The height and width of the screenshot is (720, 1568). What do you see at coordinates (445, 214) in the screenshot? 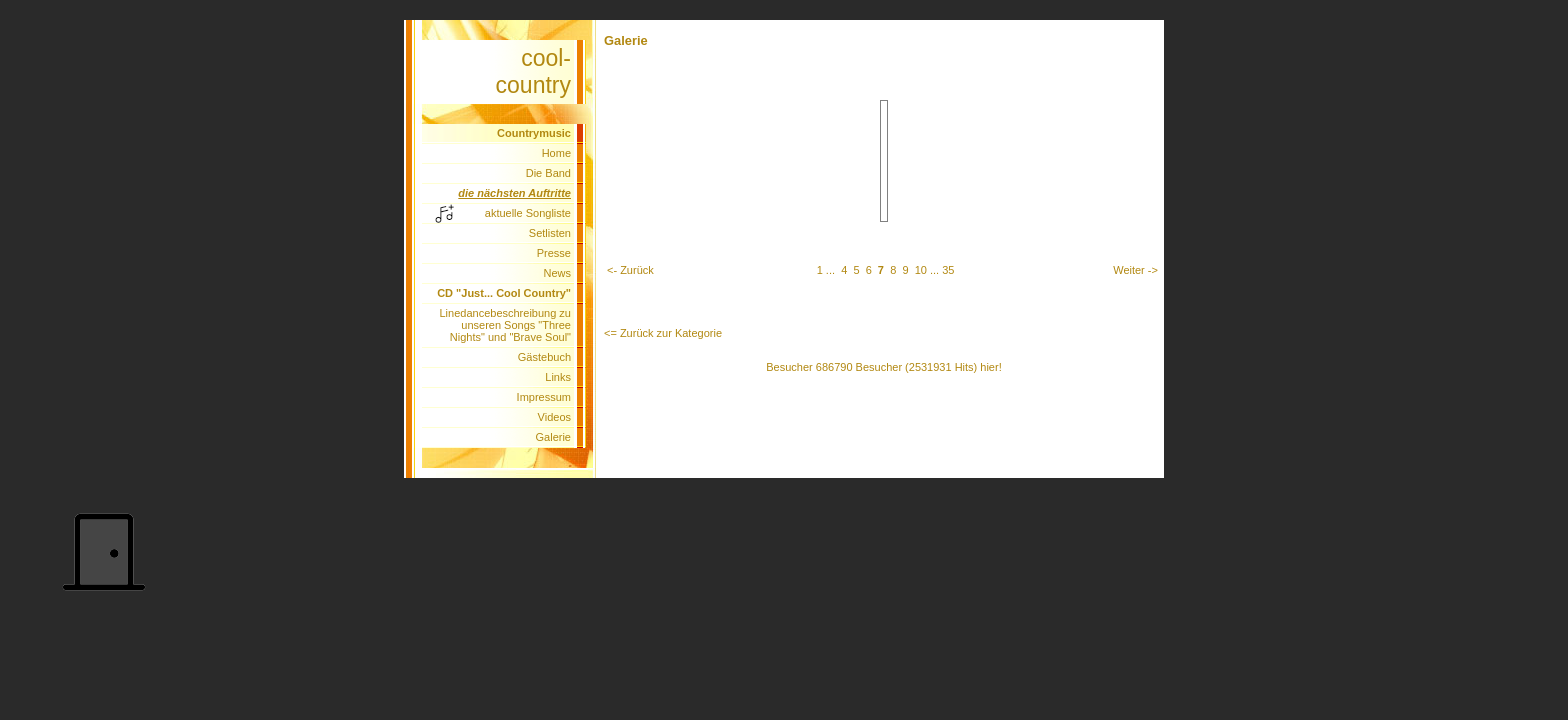
I see `add a new song to your library` at bounding box center [445, 214].